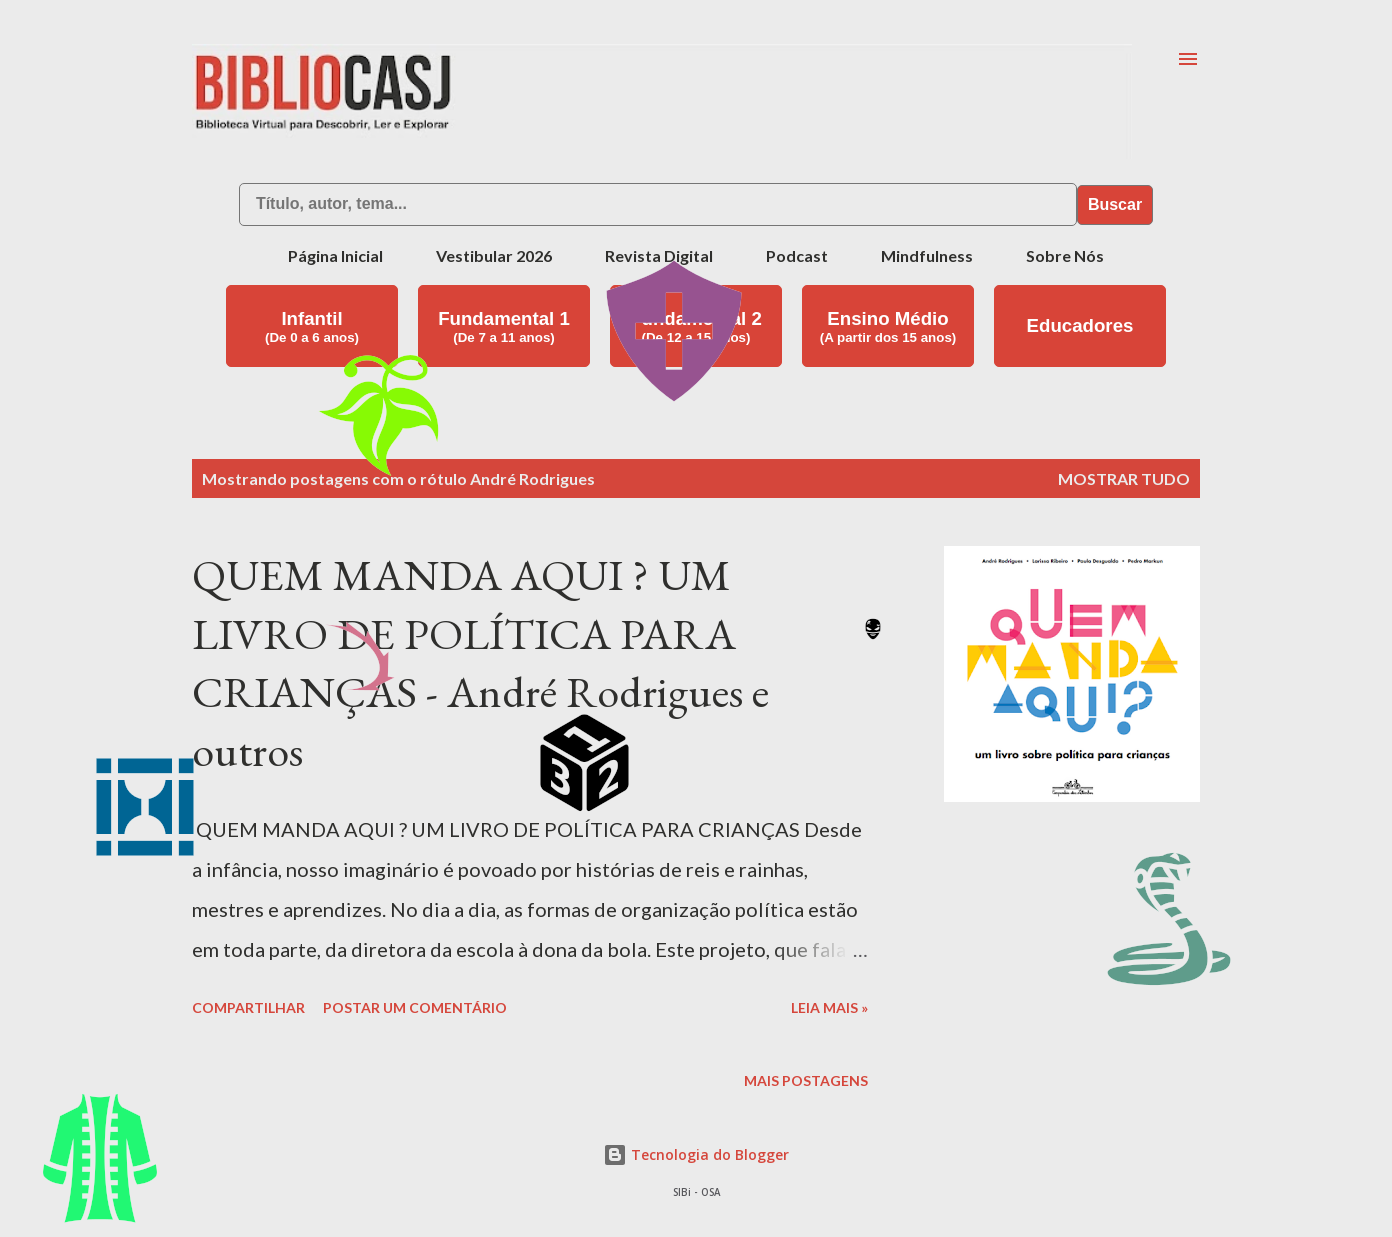 The width and height of the screenshot is (1392, 1237). What do you see at coordinates (145, 807) in the screenshot?
I see `loading or processing in progress` at bounding box center [145, 807].